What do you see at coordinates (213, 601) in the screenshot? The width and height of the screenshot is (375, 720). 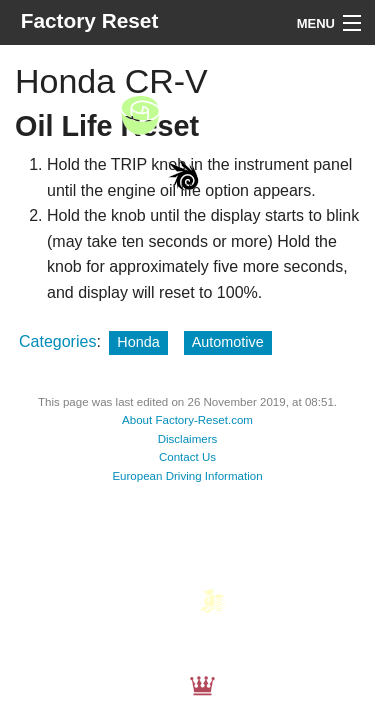 I see `view your in-game currency balance` at bounding box center [213, 601].